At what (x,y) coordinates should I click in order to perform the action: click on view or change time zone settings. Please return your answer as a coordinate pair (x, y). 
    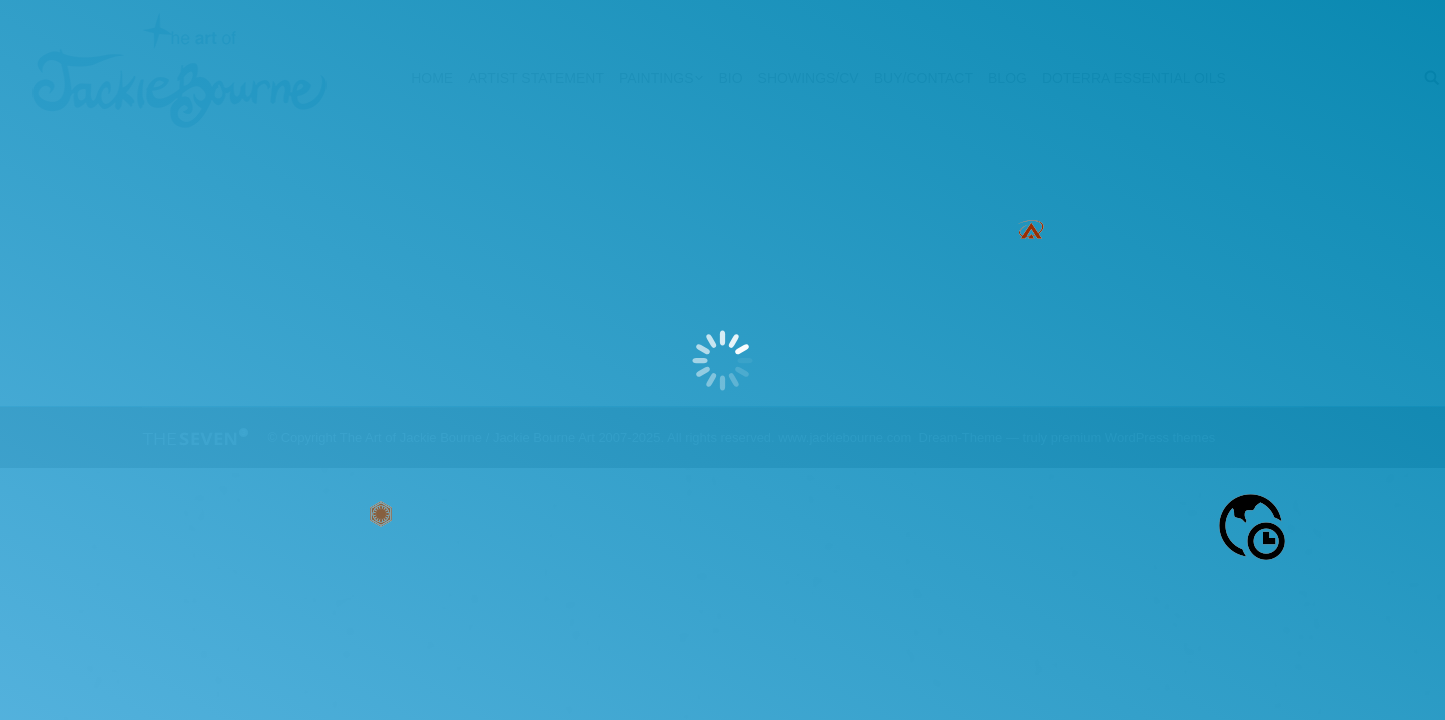
    Looking at the image, I should click on (1250, 525).